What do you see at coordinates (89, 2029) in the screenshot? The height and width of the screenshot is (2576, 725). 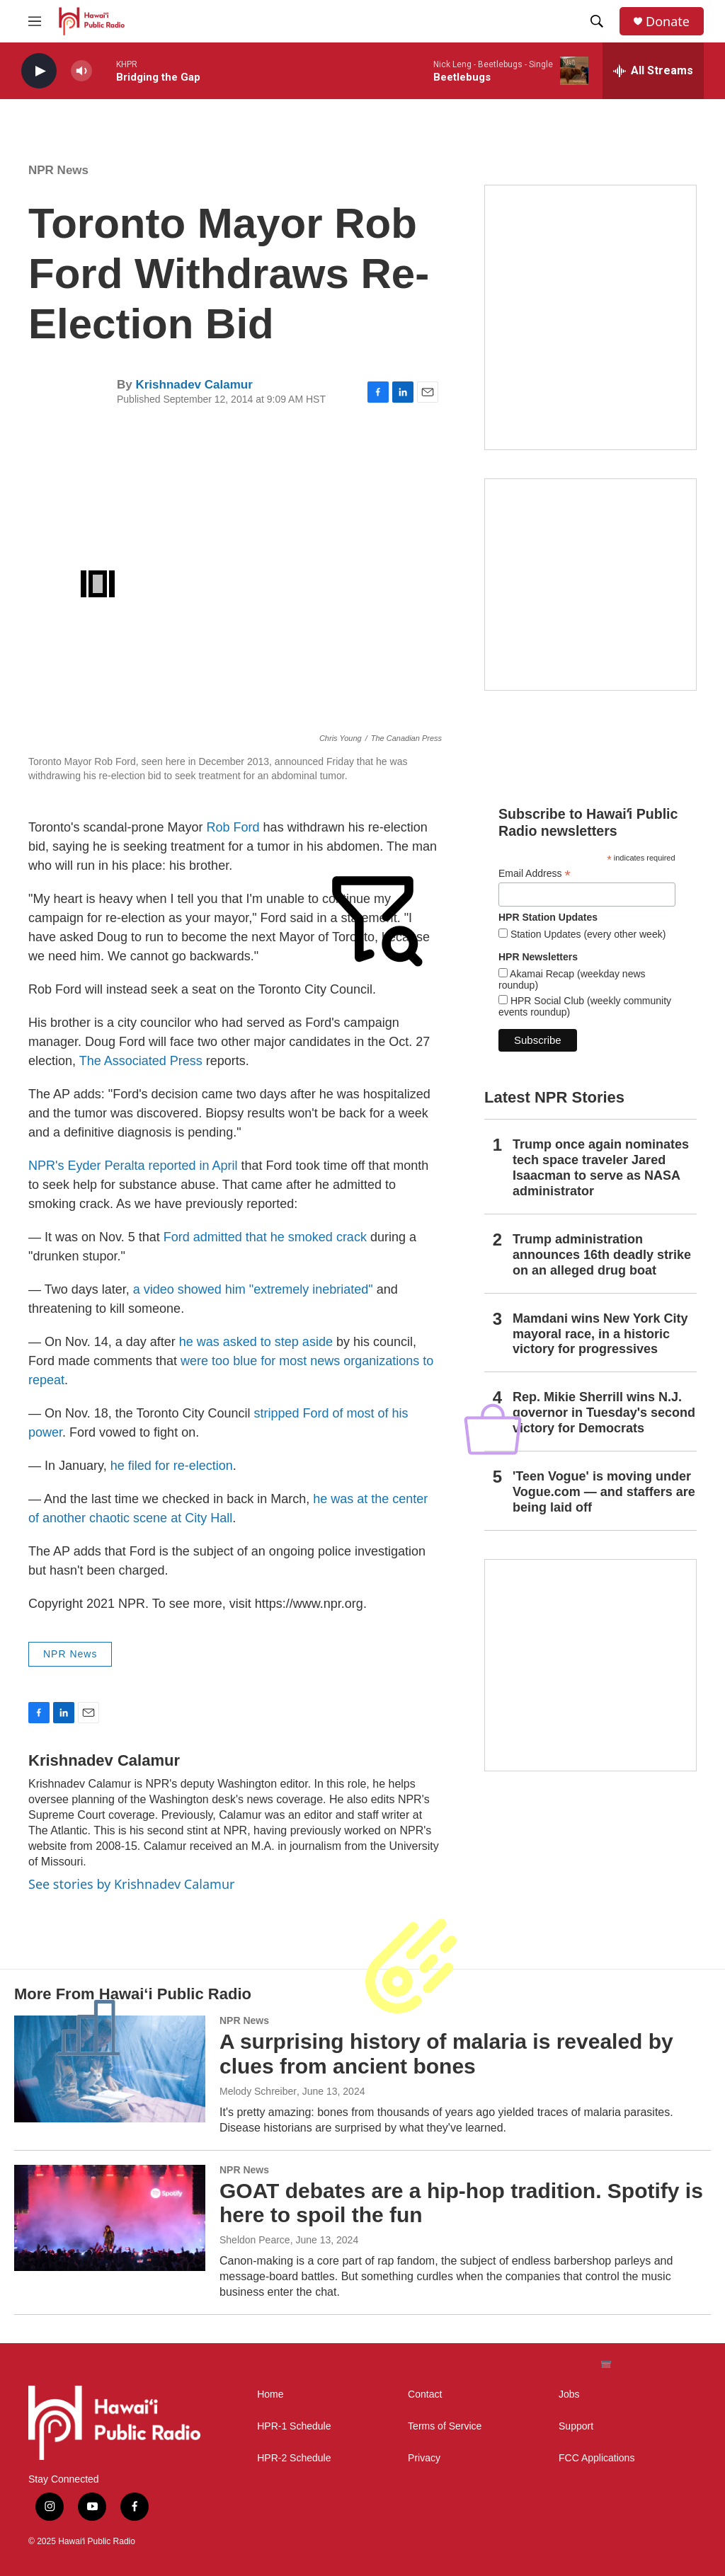 I see `view analytics or statistics` at bounding box center [89, 2029].